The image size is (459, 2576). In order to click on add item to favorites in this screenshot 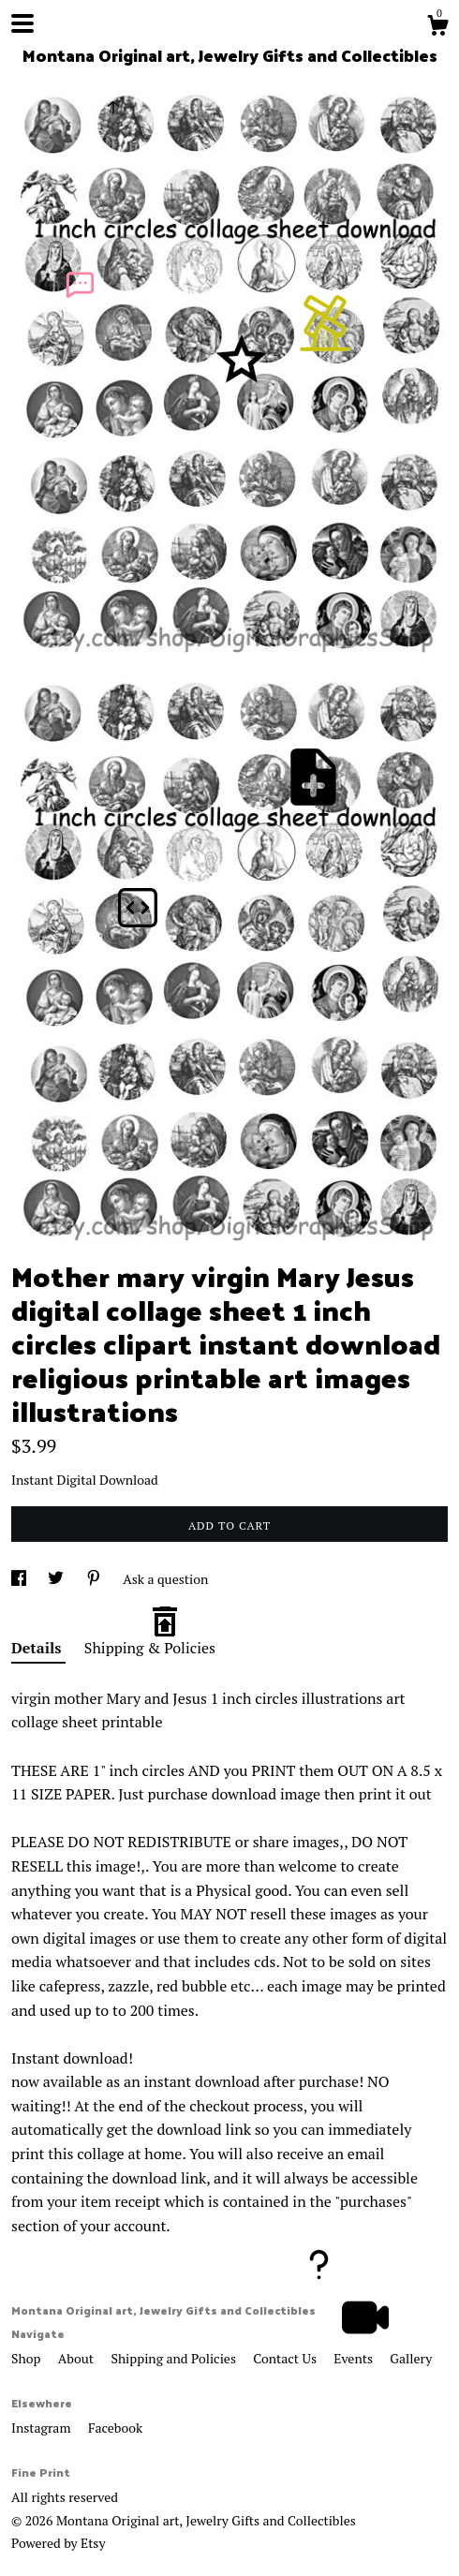, I will do `click(242, 360)`.